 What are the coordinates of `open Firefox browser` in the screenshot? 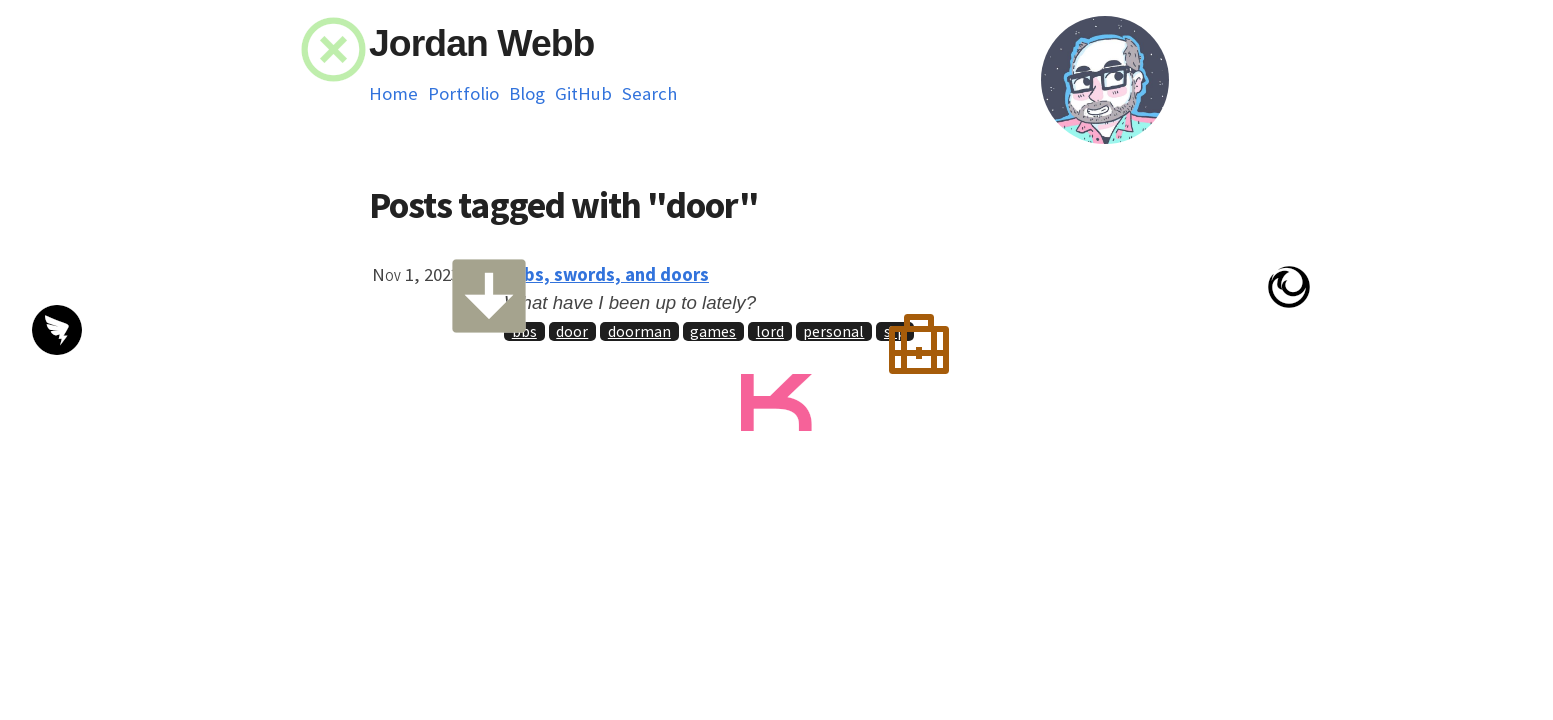 It's located at (1289, 287).